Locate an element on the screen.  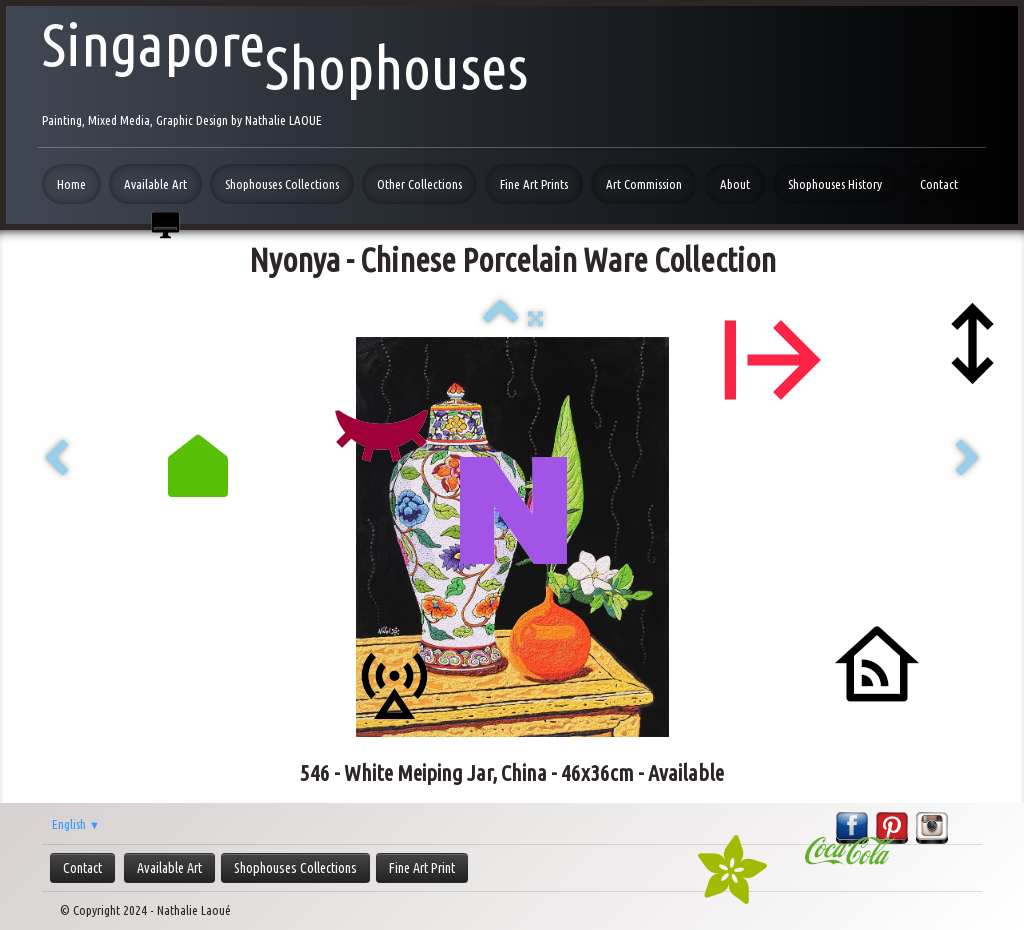
expand panel to the right is located at coordinates (770, 360).